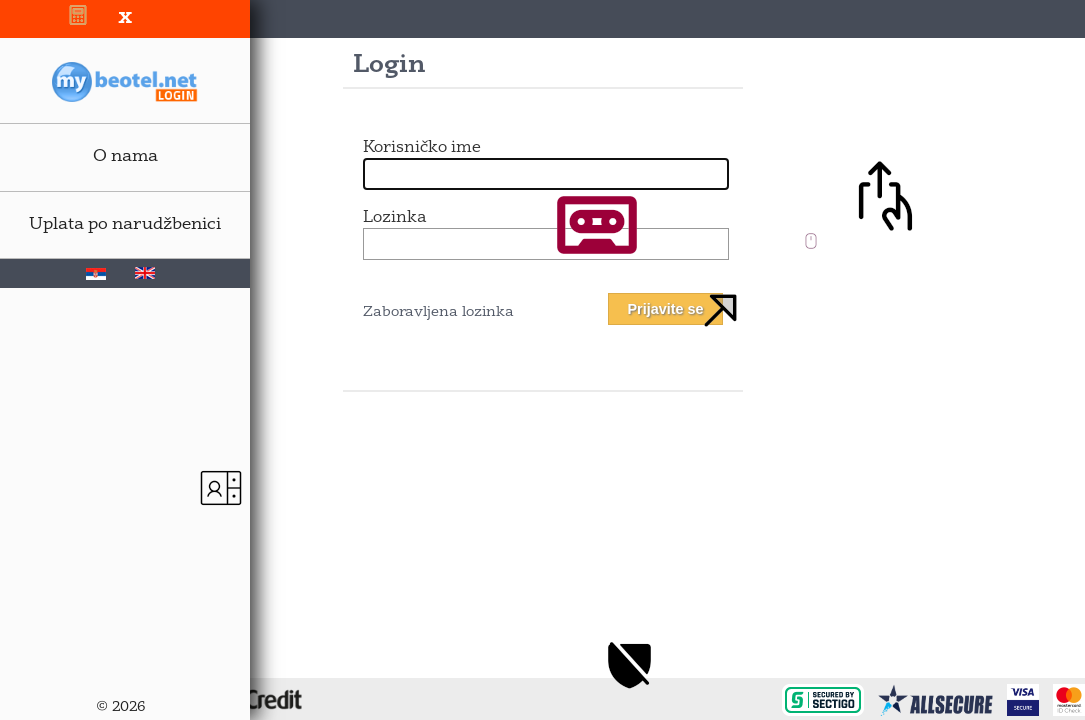 This screenshot has width=1085, height=720. What do you see at coordinates (78, 15) in the screenshot?
I see `open the calculator app` at bounding box center [78, 15].